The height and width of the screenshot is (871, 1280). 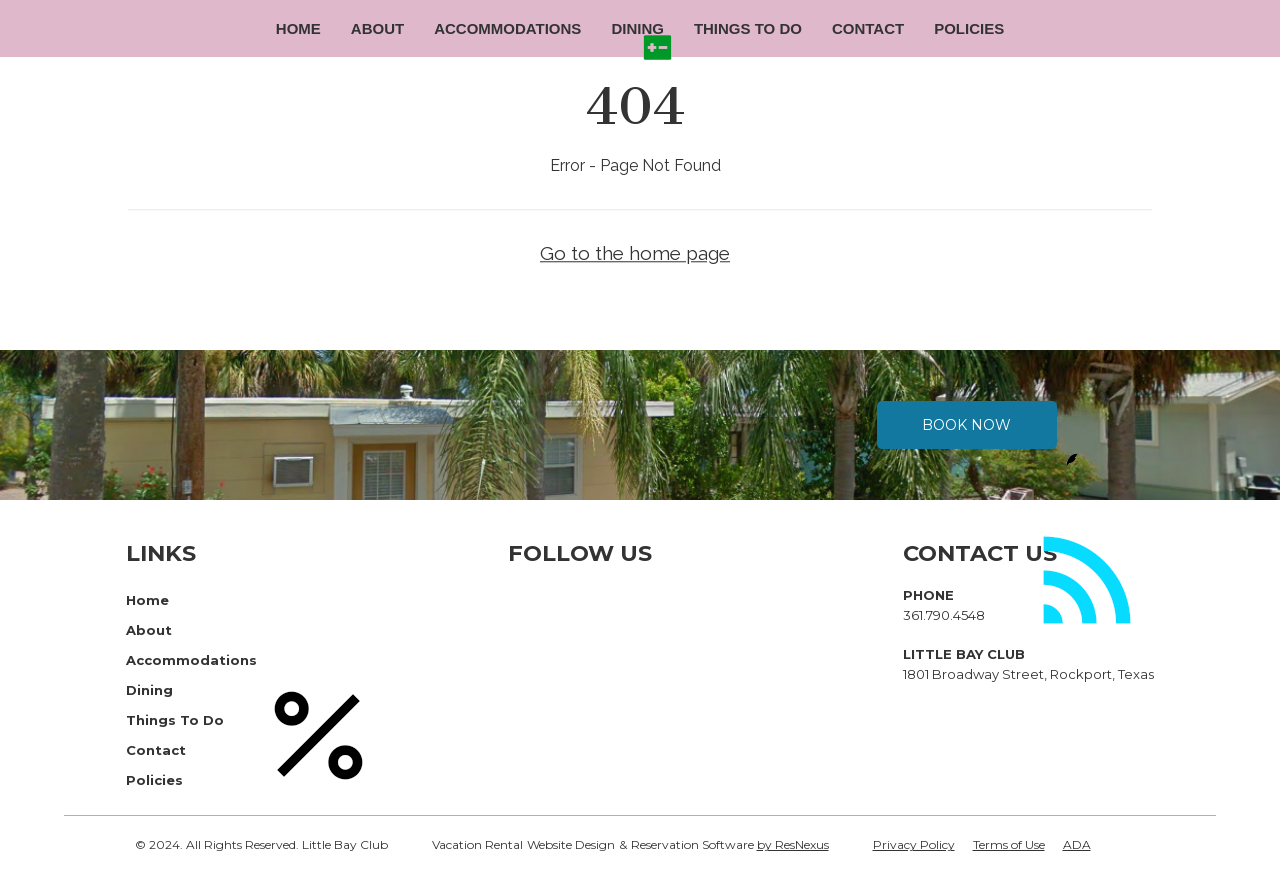 What do you see at coordinates (657, 47) in the screenshot?
I see `adjust quantity or value up or down` at bounding box center [657, 47].